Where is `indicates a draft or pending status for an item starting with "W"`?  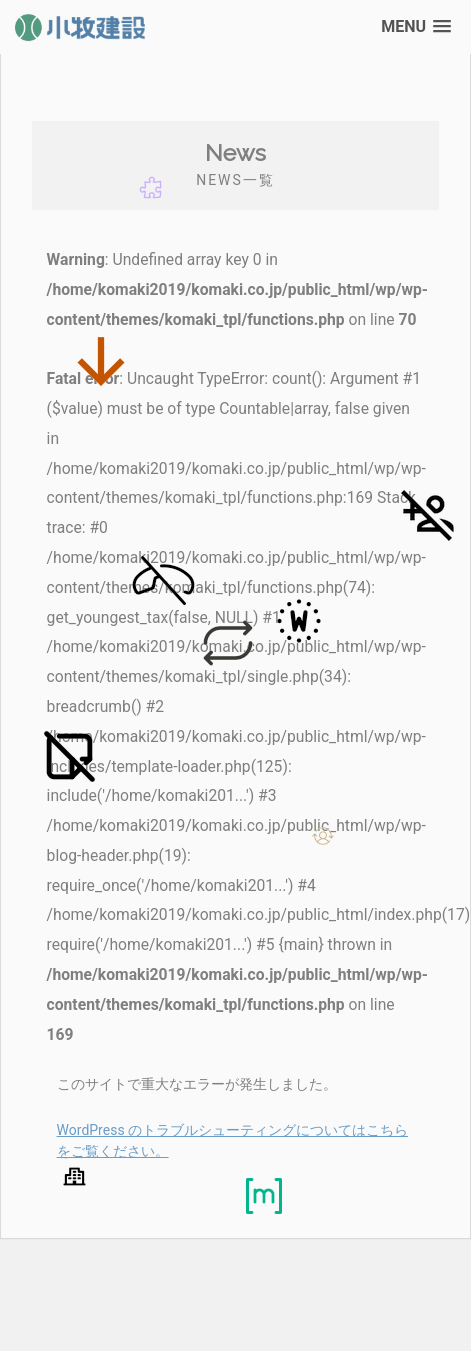
indicates a draft or pending status for an item starting with "W" is located at coordinates (299, 621).